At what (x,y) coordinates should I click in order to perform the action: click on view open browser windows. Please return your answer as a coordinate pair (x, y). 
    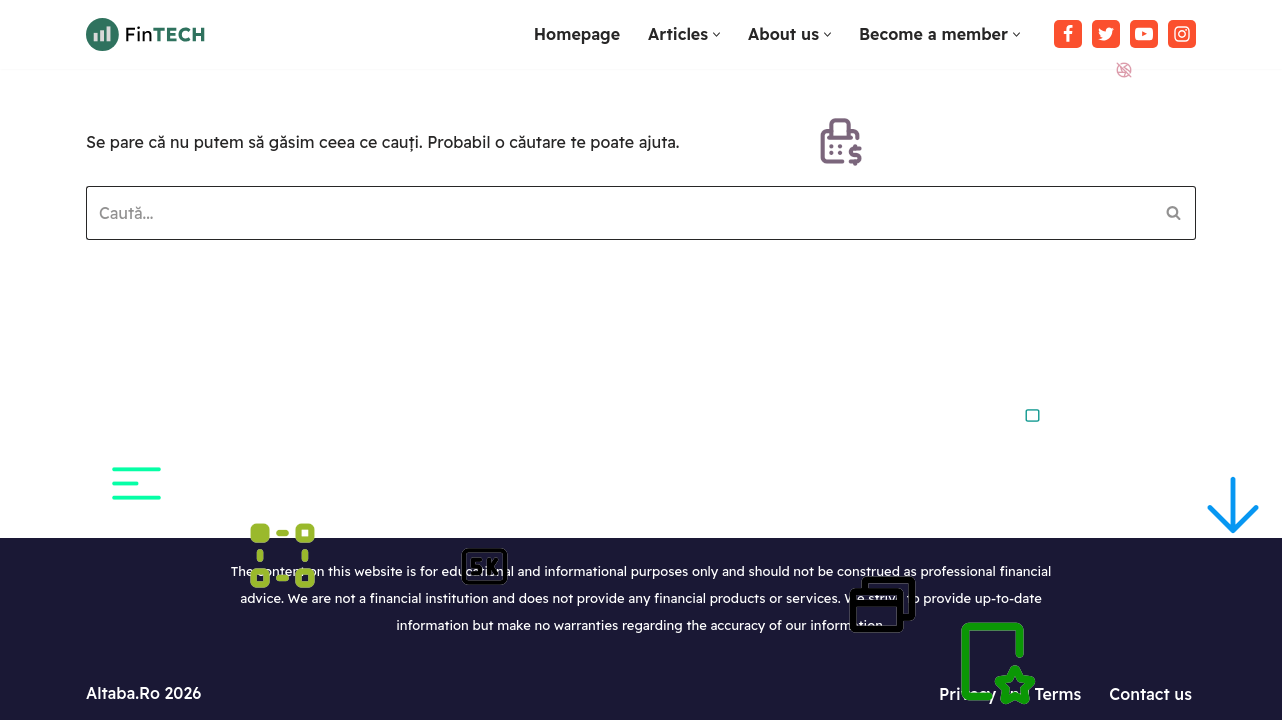
    Looking at the image, I should click on (882, 604).